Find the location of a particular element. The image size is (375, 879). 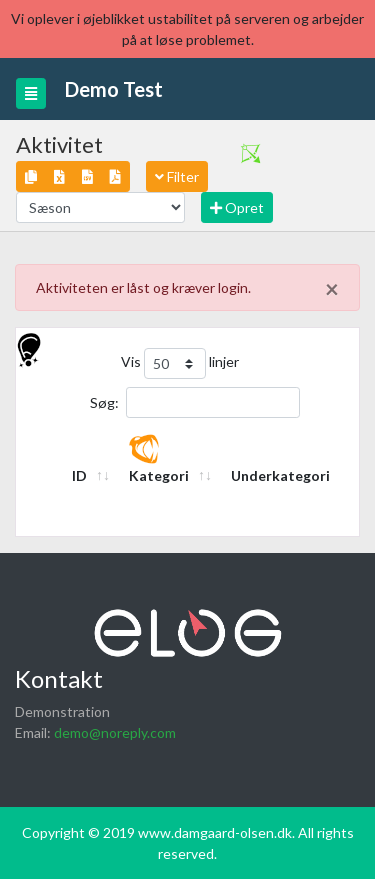

browse jewelry or accessories is located at coordinates (28, 350).